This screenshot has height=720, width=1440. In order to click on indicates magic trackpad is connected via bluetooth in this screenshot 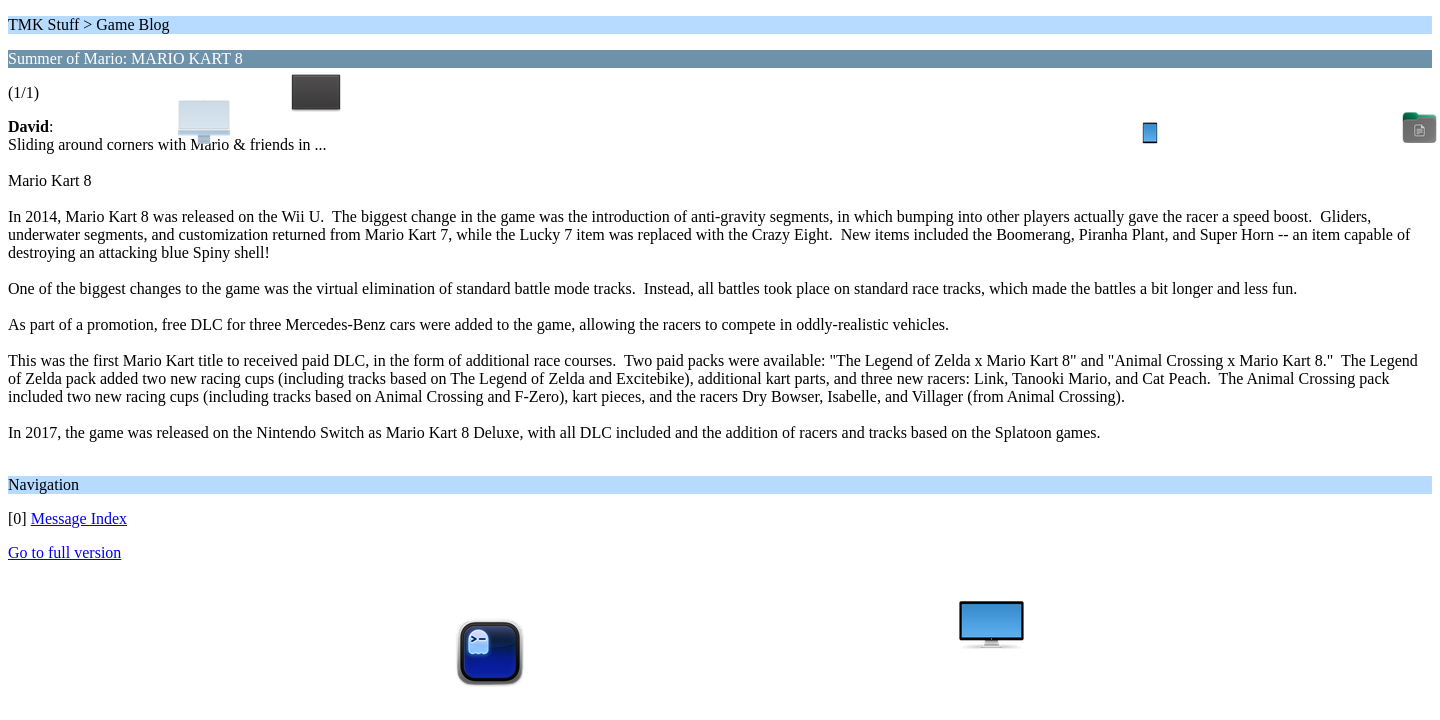, I will do `click(316, 92)`.